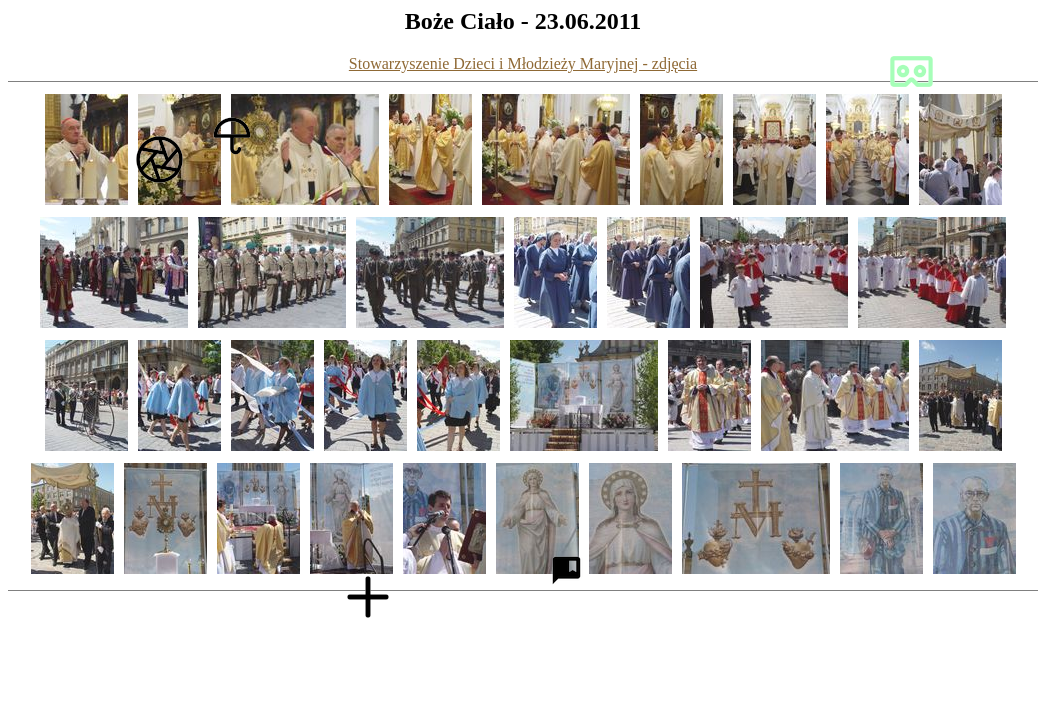 The image size is (1046, 720). I want to click on adjust camera aperture settings, so click(159, 159).